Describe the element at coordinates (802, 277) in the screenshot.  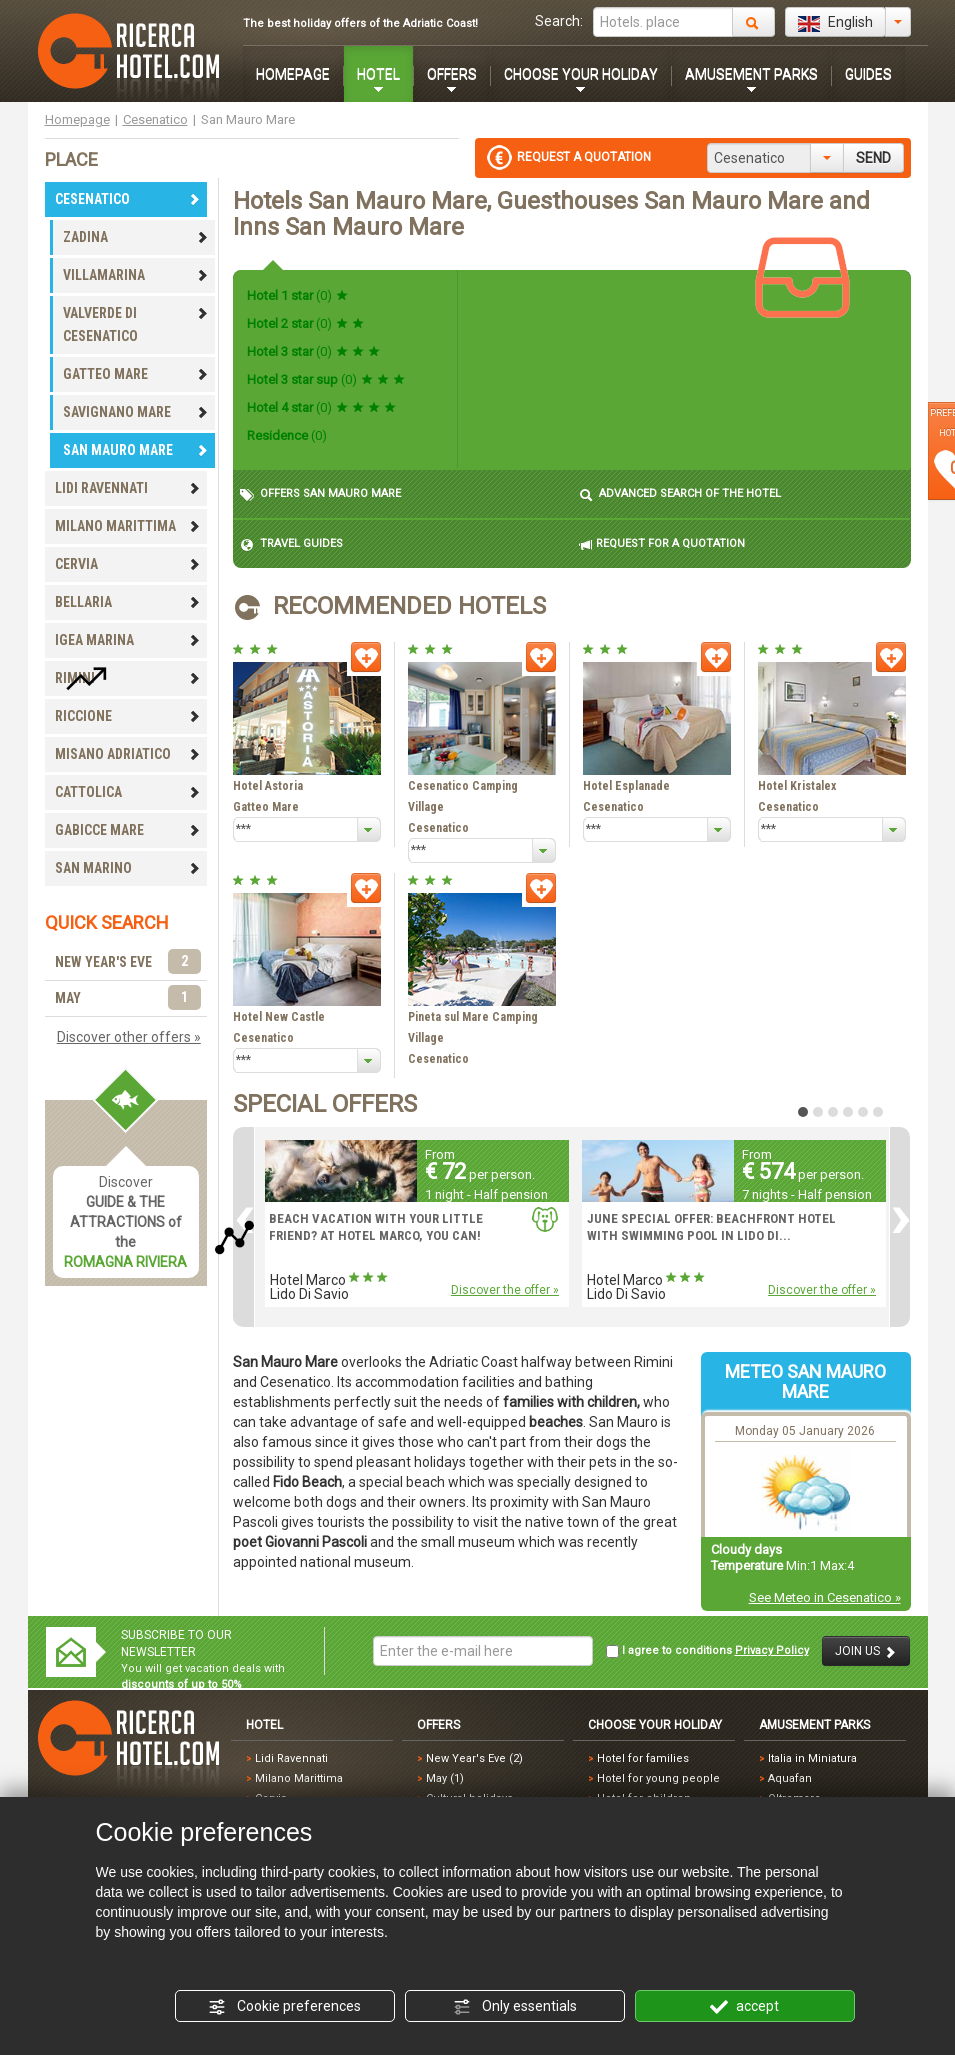
I see `view inbox or incoming files` at that location.